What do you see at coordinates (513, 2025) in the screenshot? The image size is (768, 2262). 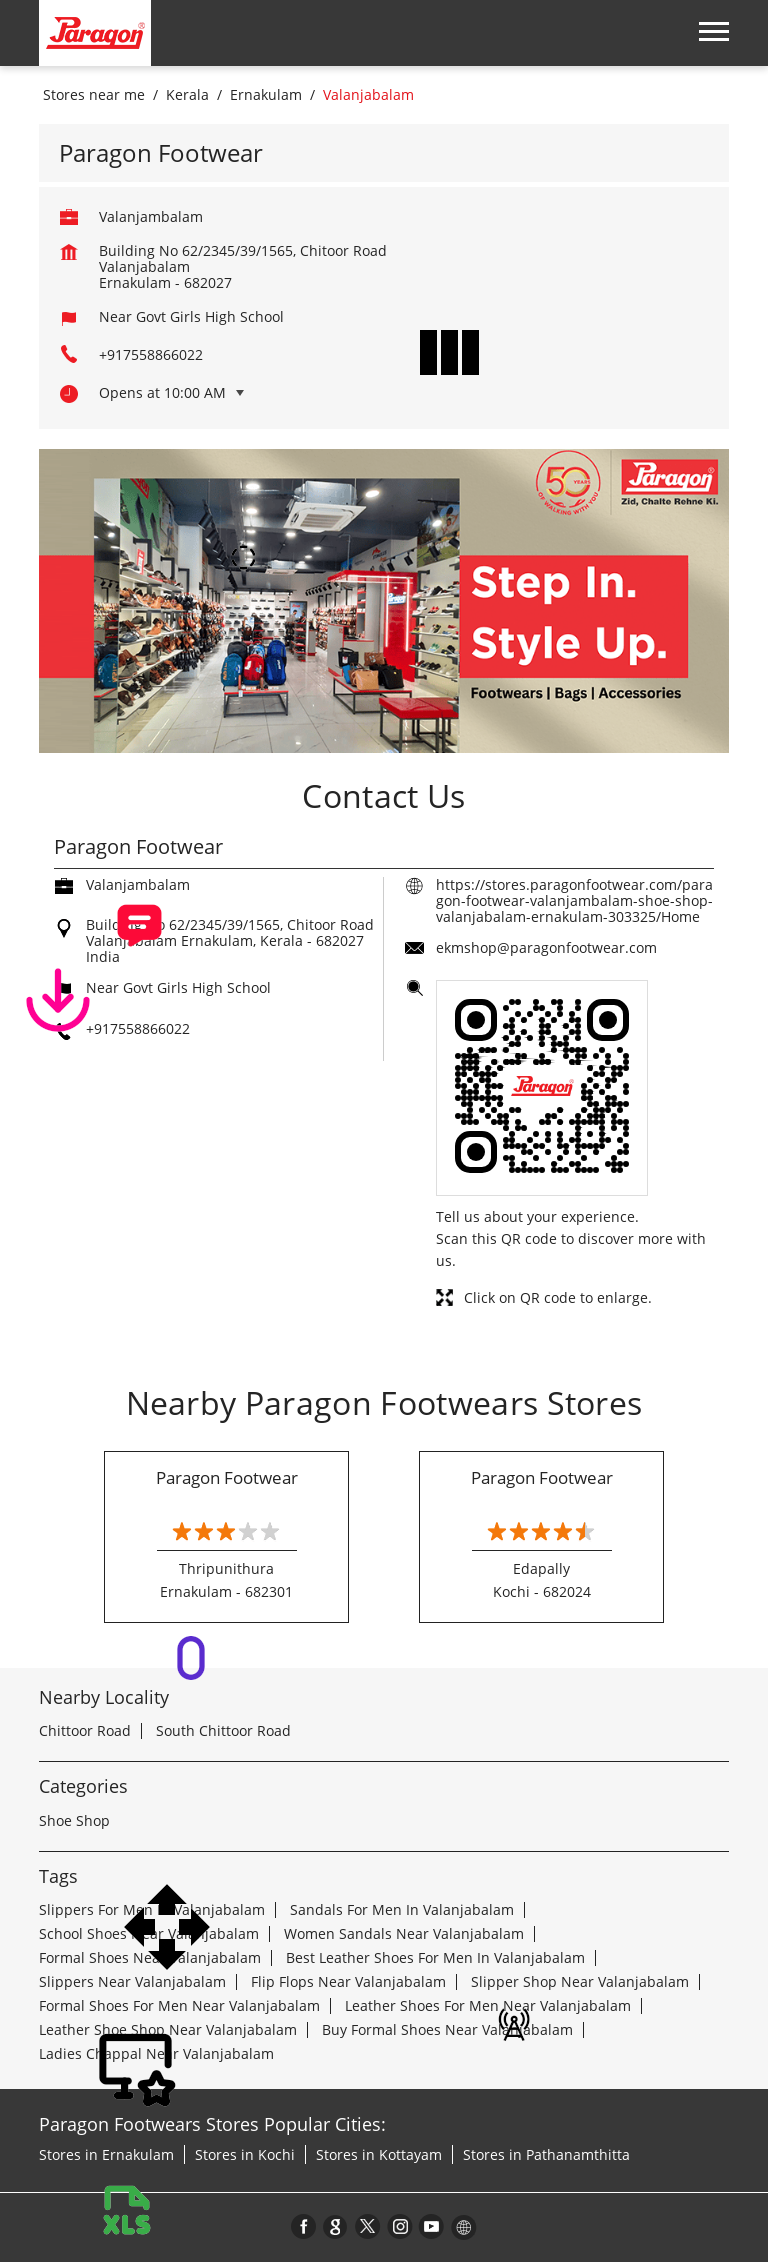 I see `indicates active broadcast or streaming status` at bounding box center [513, 2025].